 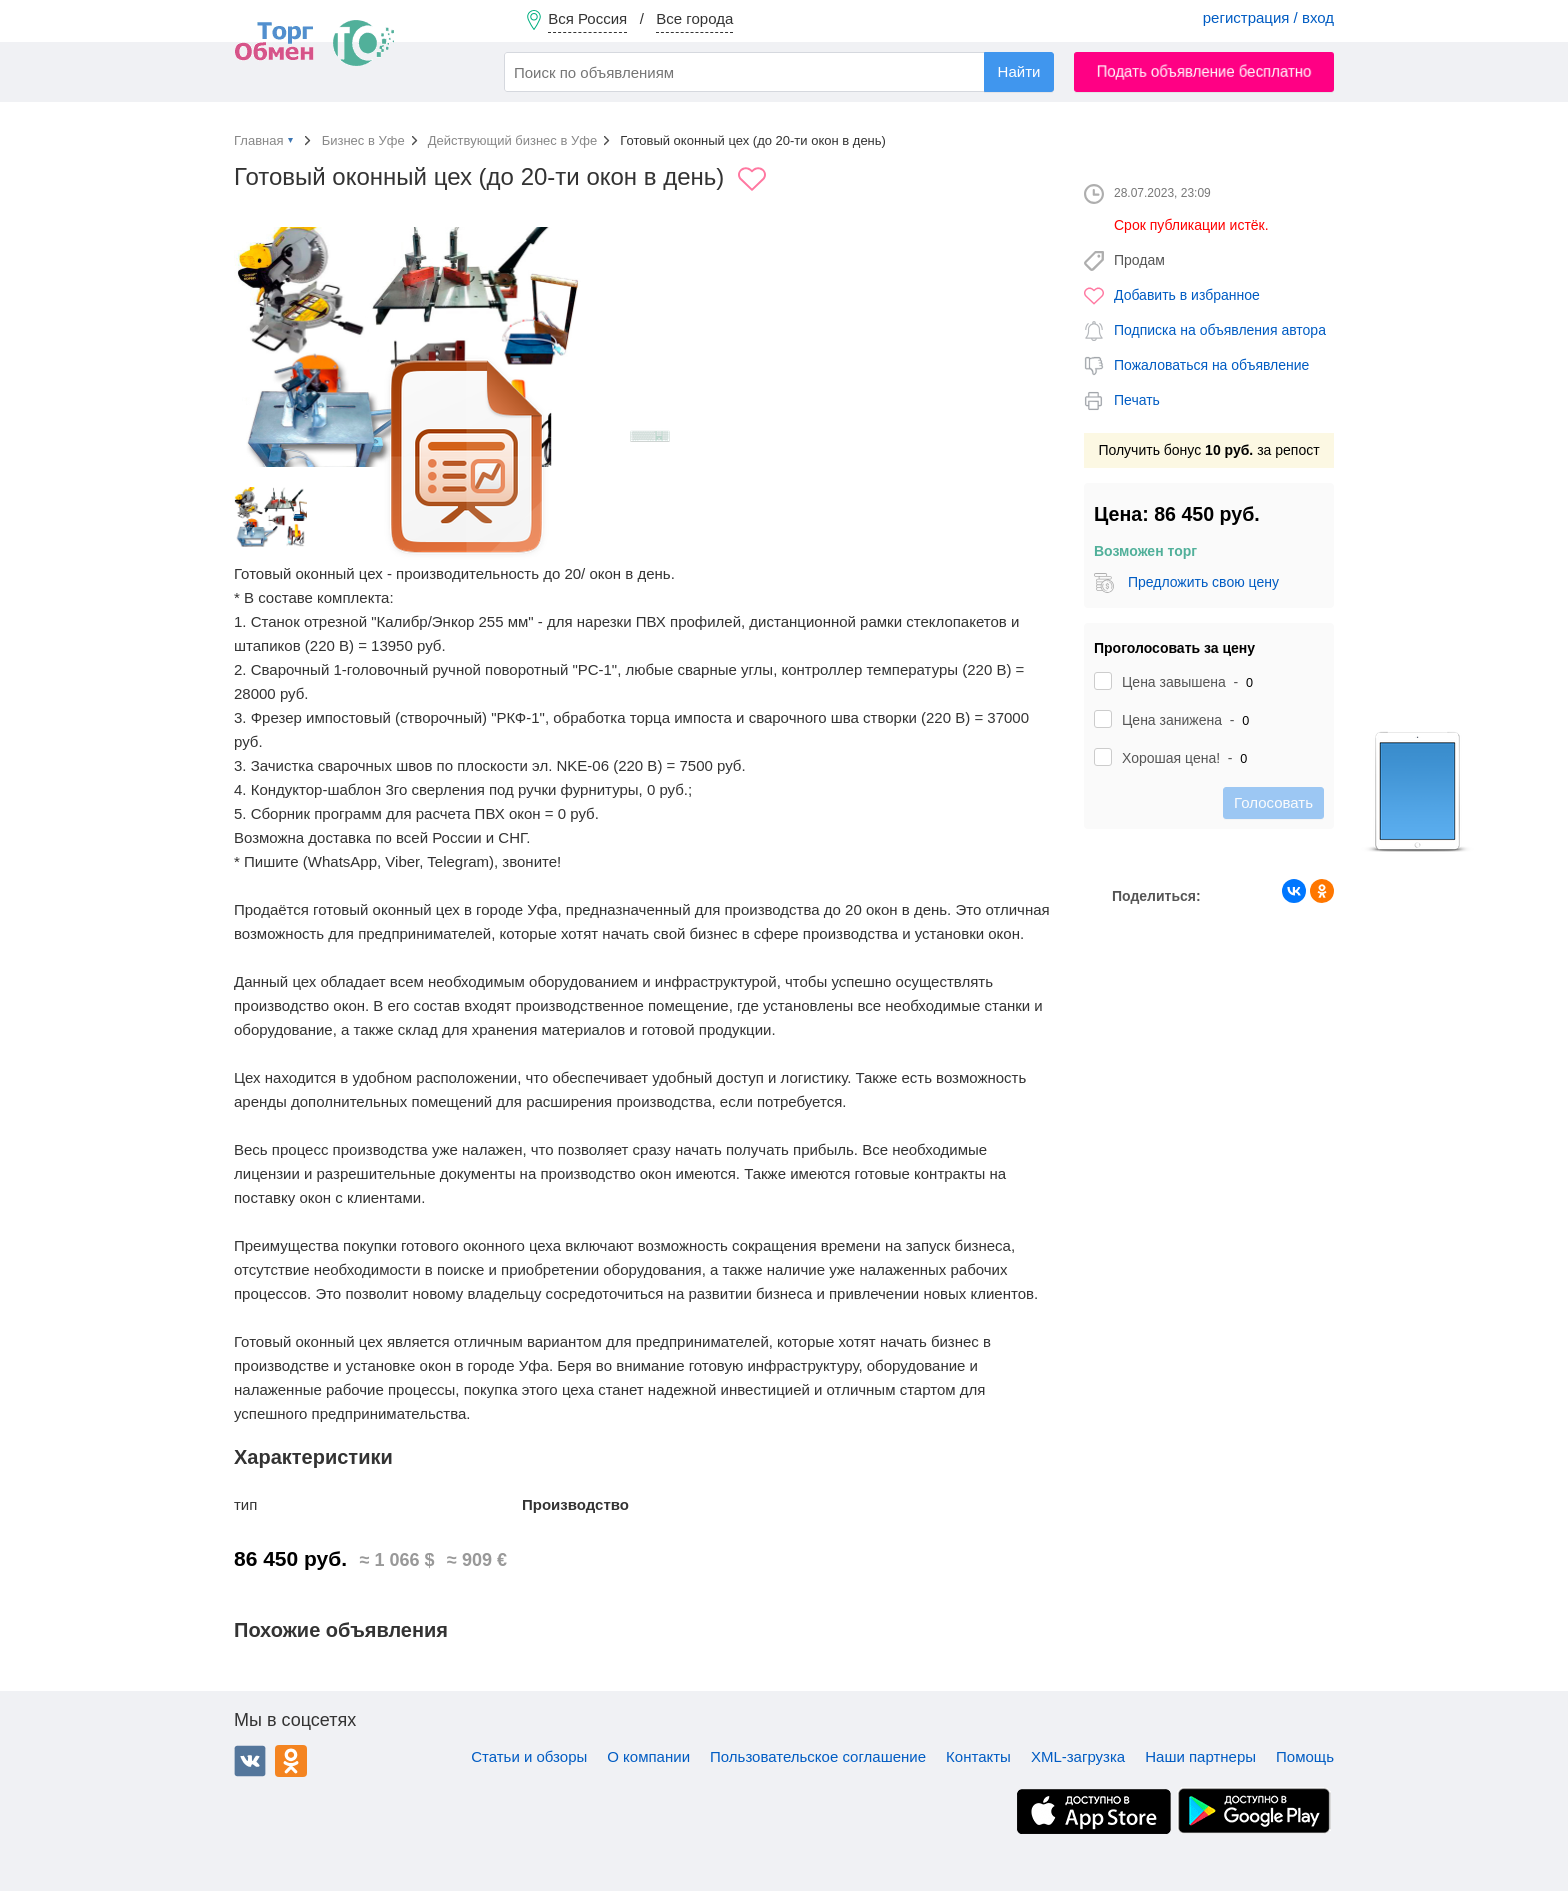 What do you see at coordinates (650, 436) in the screenshot?
I see `indicates a bluetooth keyboard is connected` at bounding box center [650, 436].